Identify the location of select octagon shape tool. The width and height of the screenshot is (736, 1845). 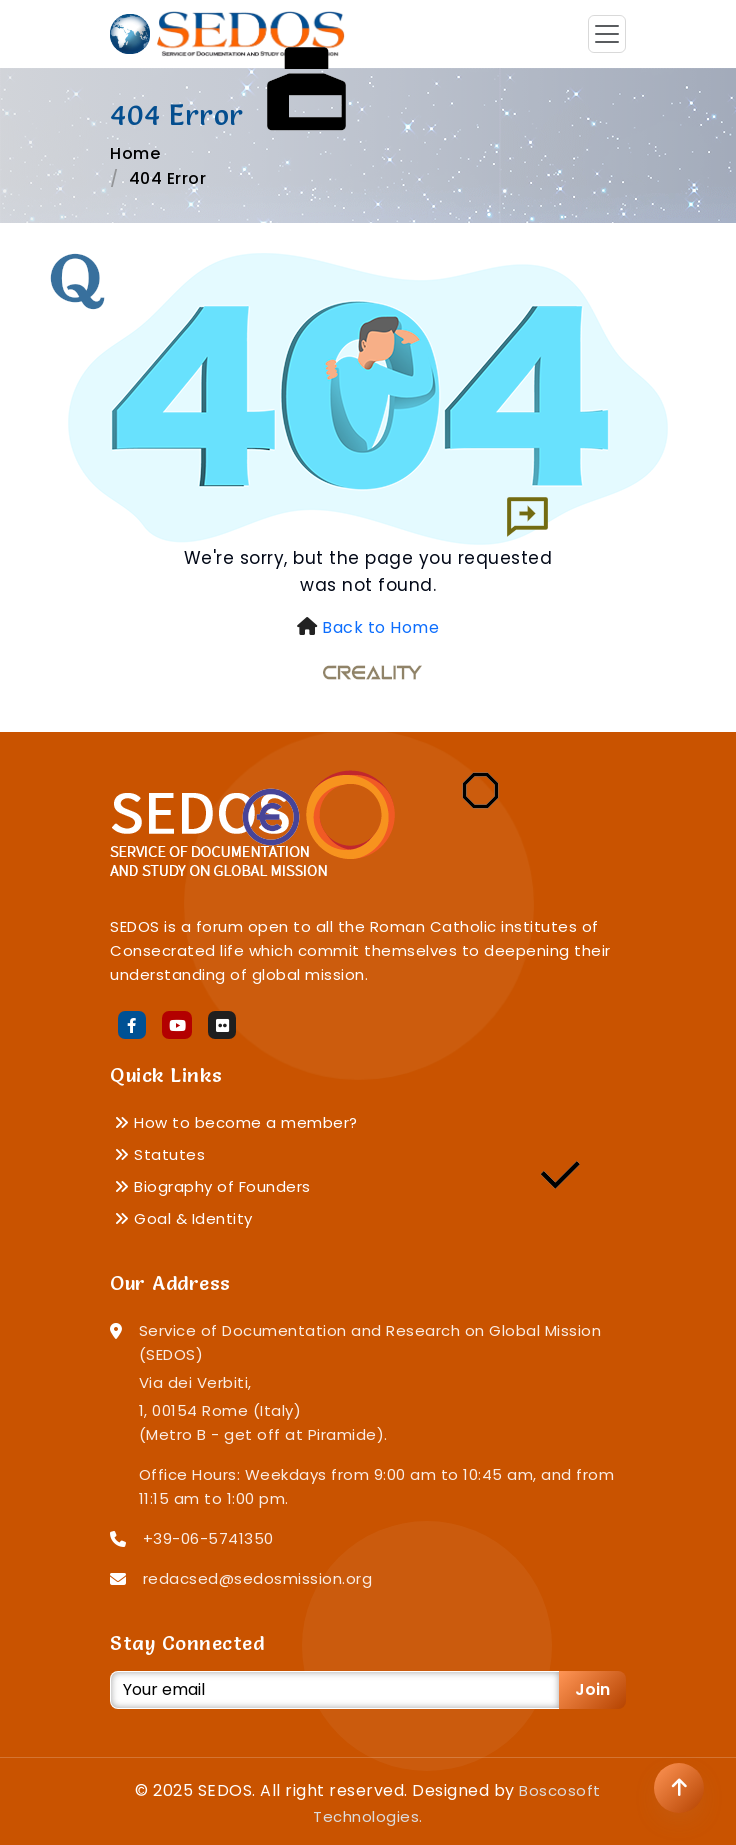
(480, 790).